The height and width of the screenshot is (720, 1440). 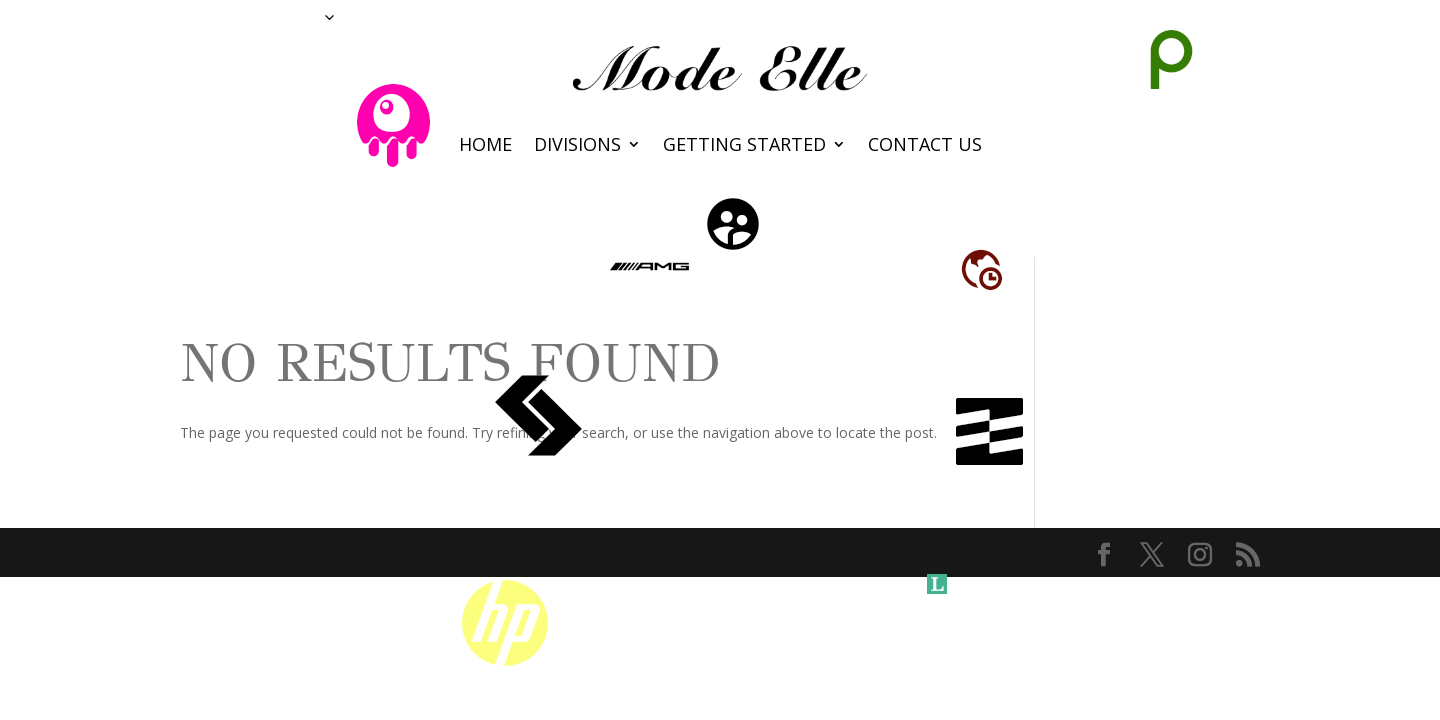 What do you see at coordinates (989, 431) in the screenshot?
I see `rootsbedrock brand logo` at bounding box center [989, 431].